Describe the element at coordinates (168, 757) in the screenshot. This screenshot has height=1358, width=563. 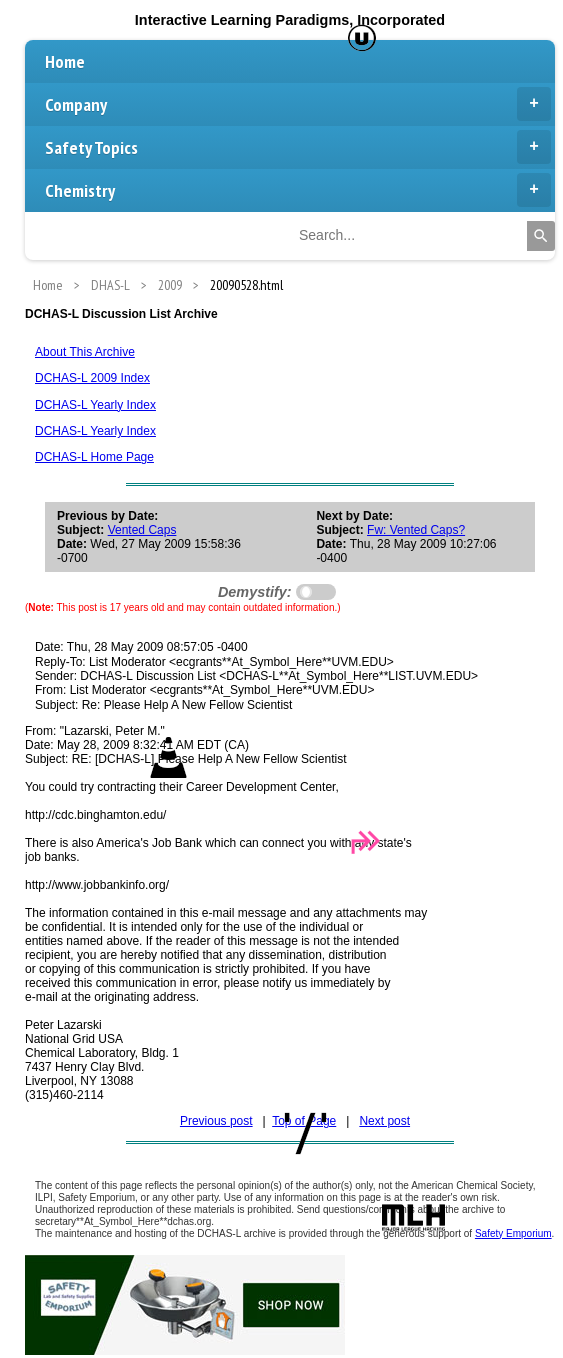
I see `open VLC media player` at that location.